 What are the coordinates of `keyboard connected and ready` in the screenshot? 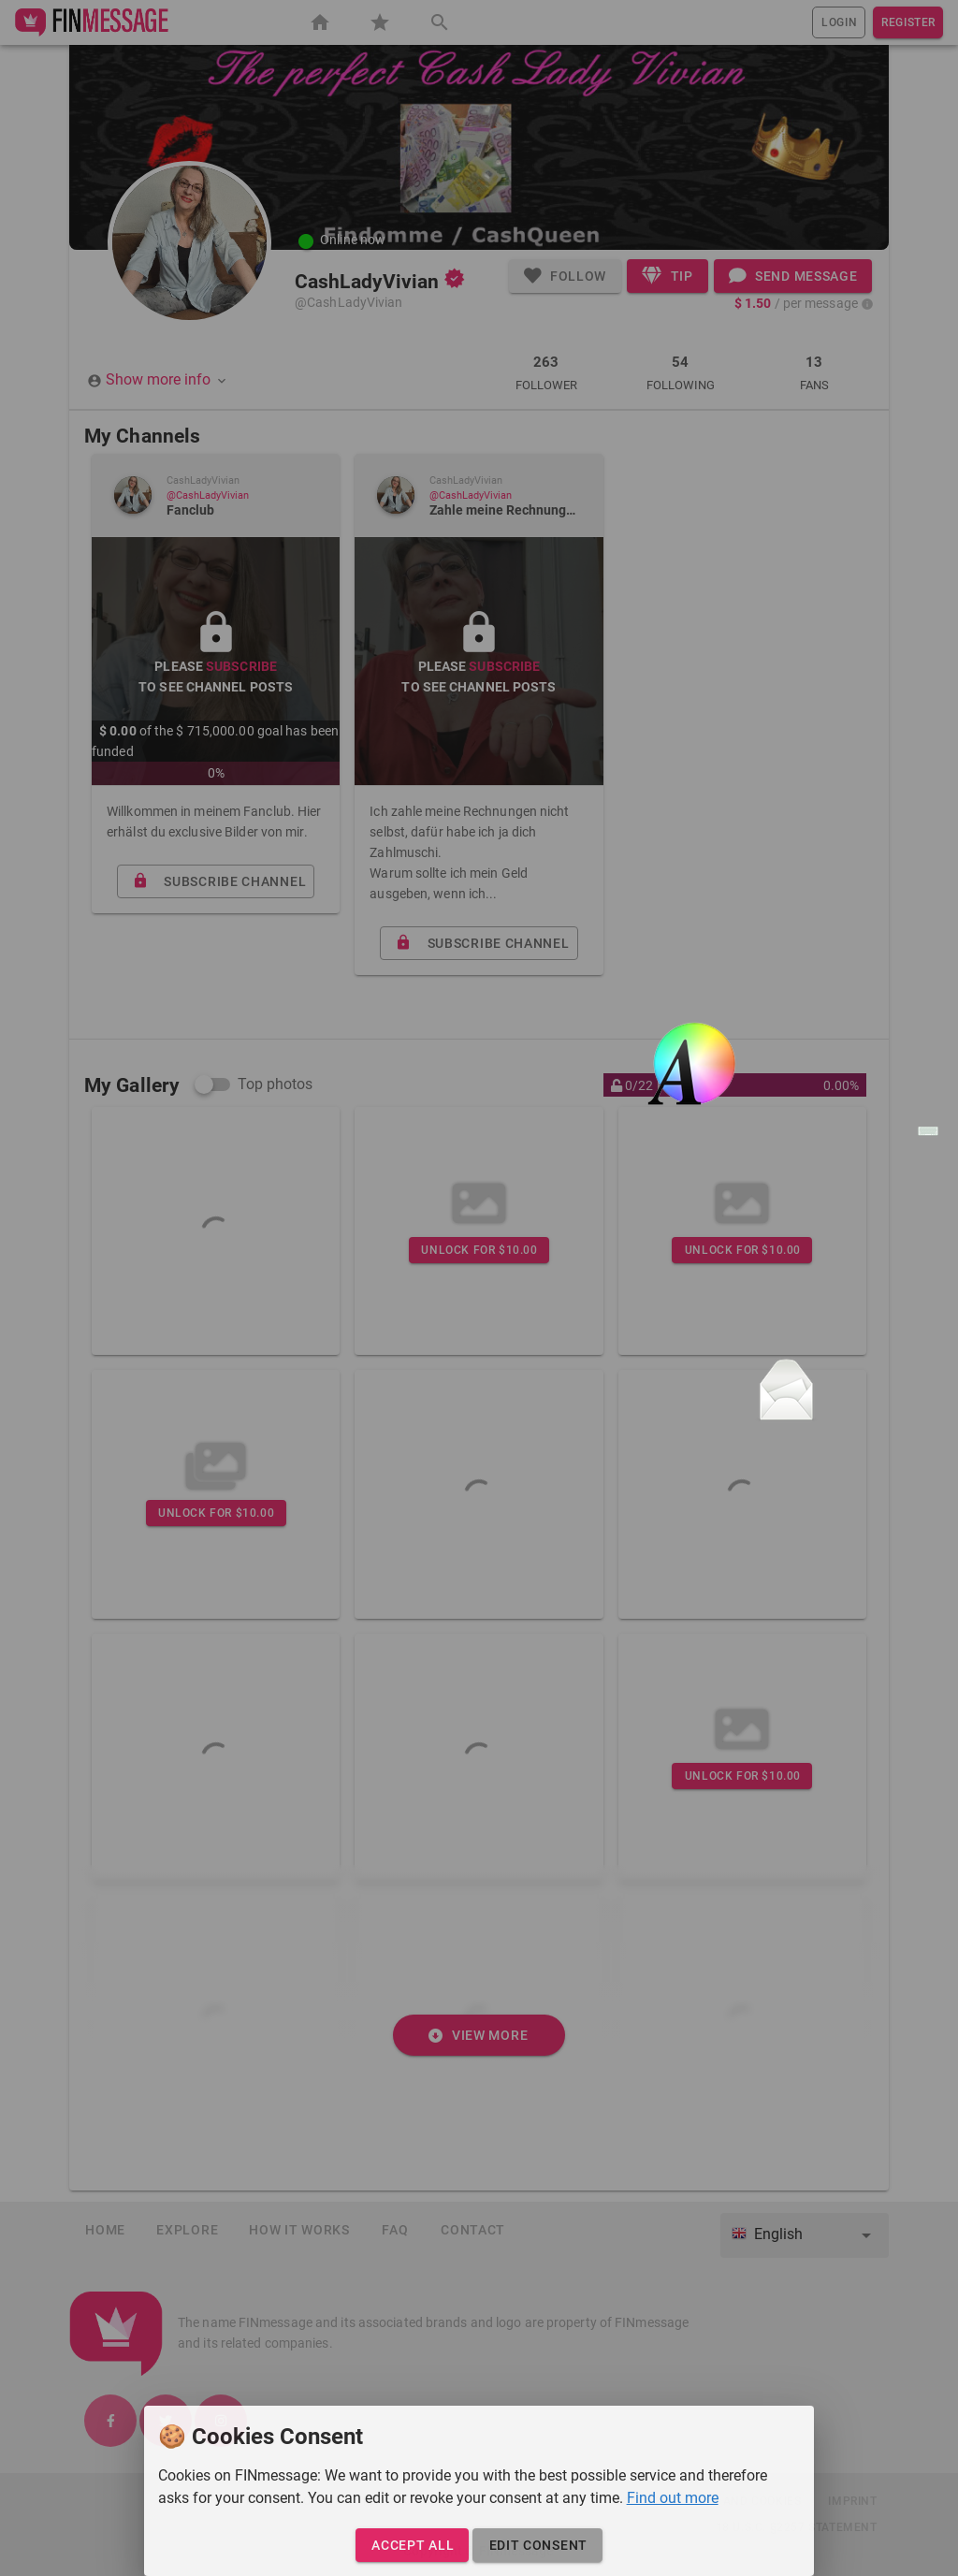 It's located at (928, 1131).